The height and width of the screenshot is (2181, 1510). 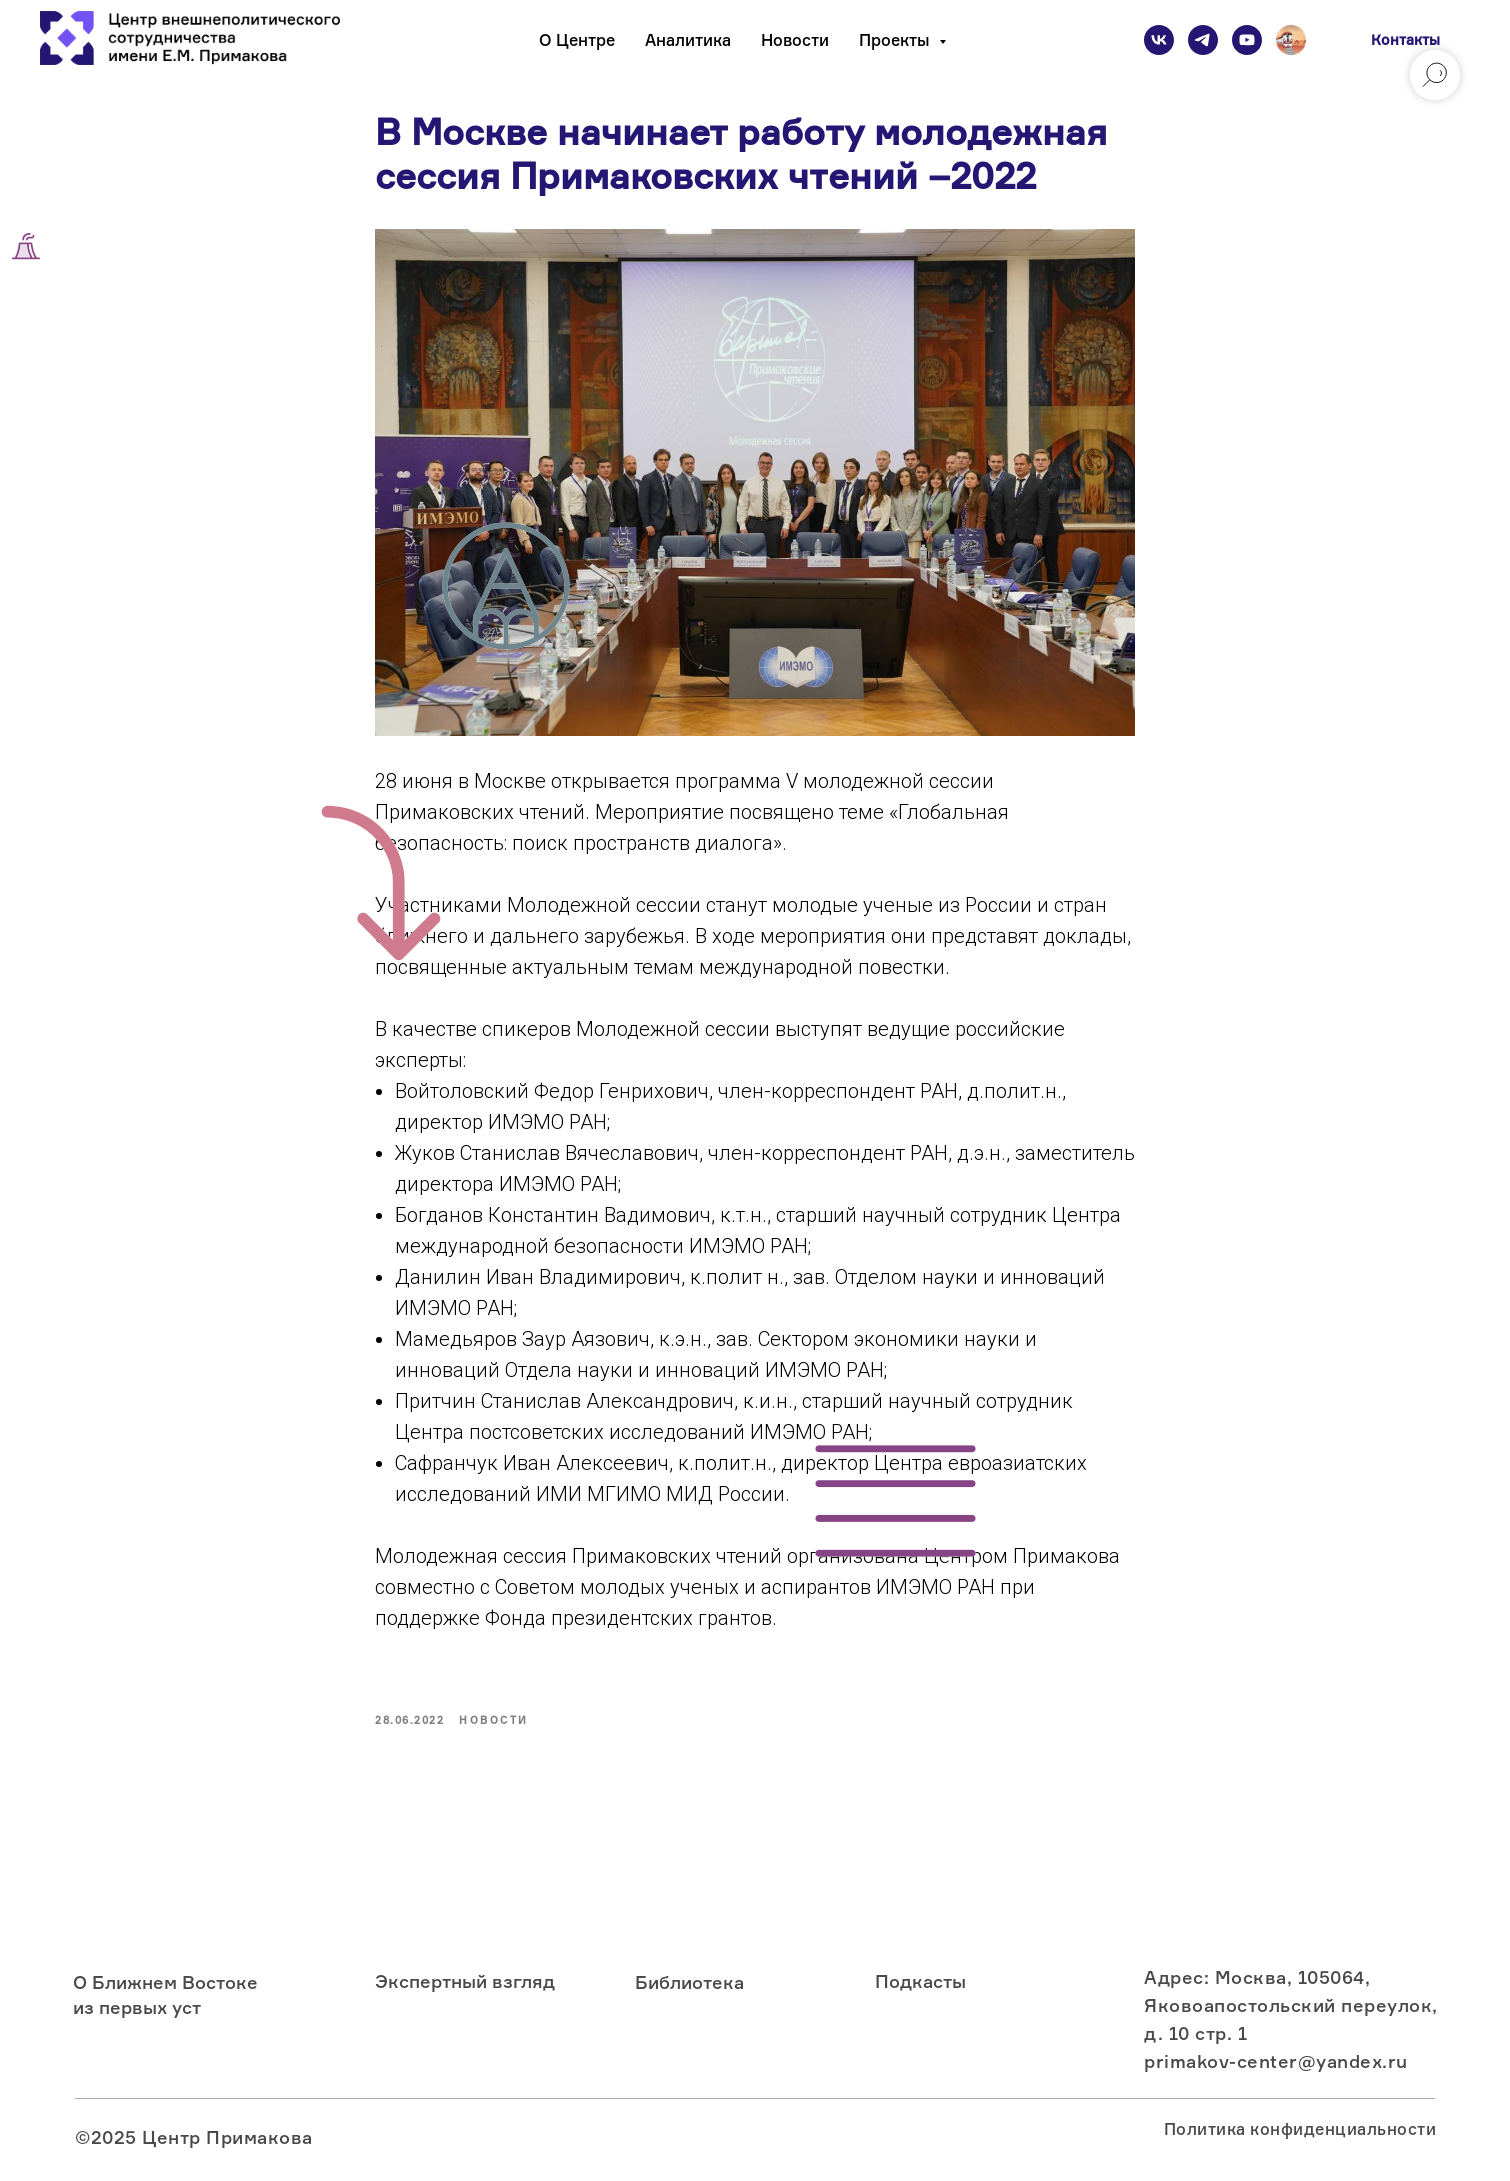 What do you see at coordinates (26, 248) in the screenshot?
I see `indicates nuclear power or energy facility` at bounding box center [26, 248].